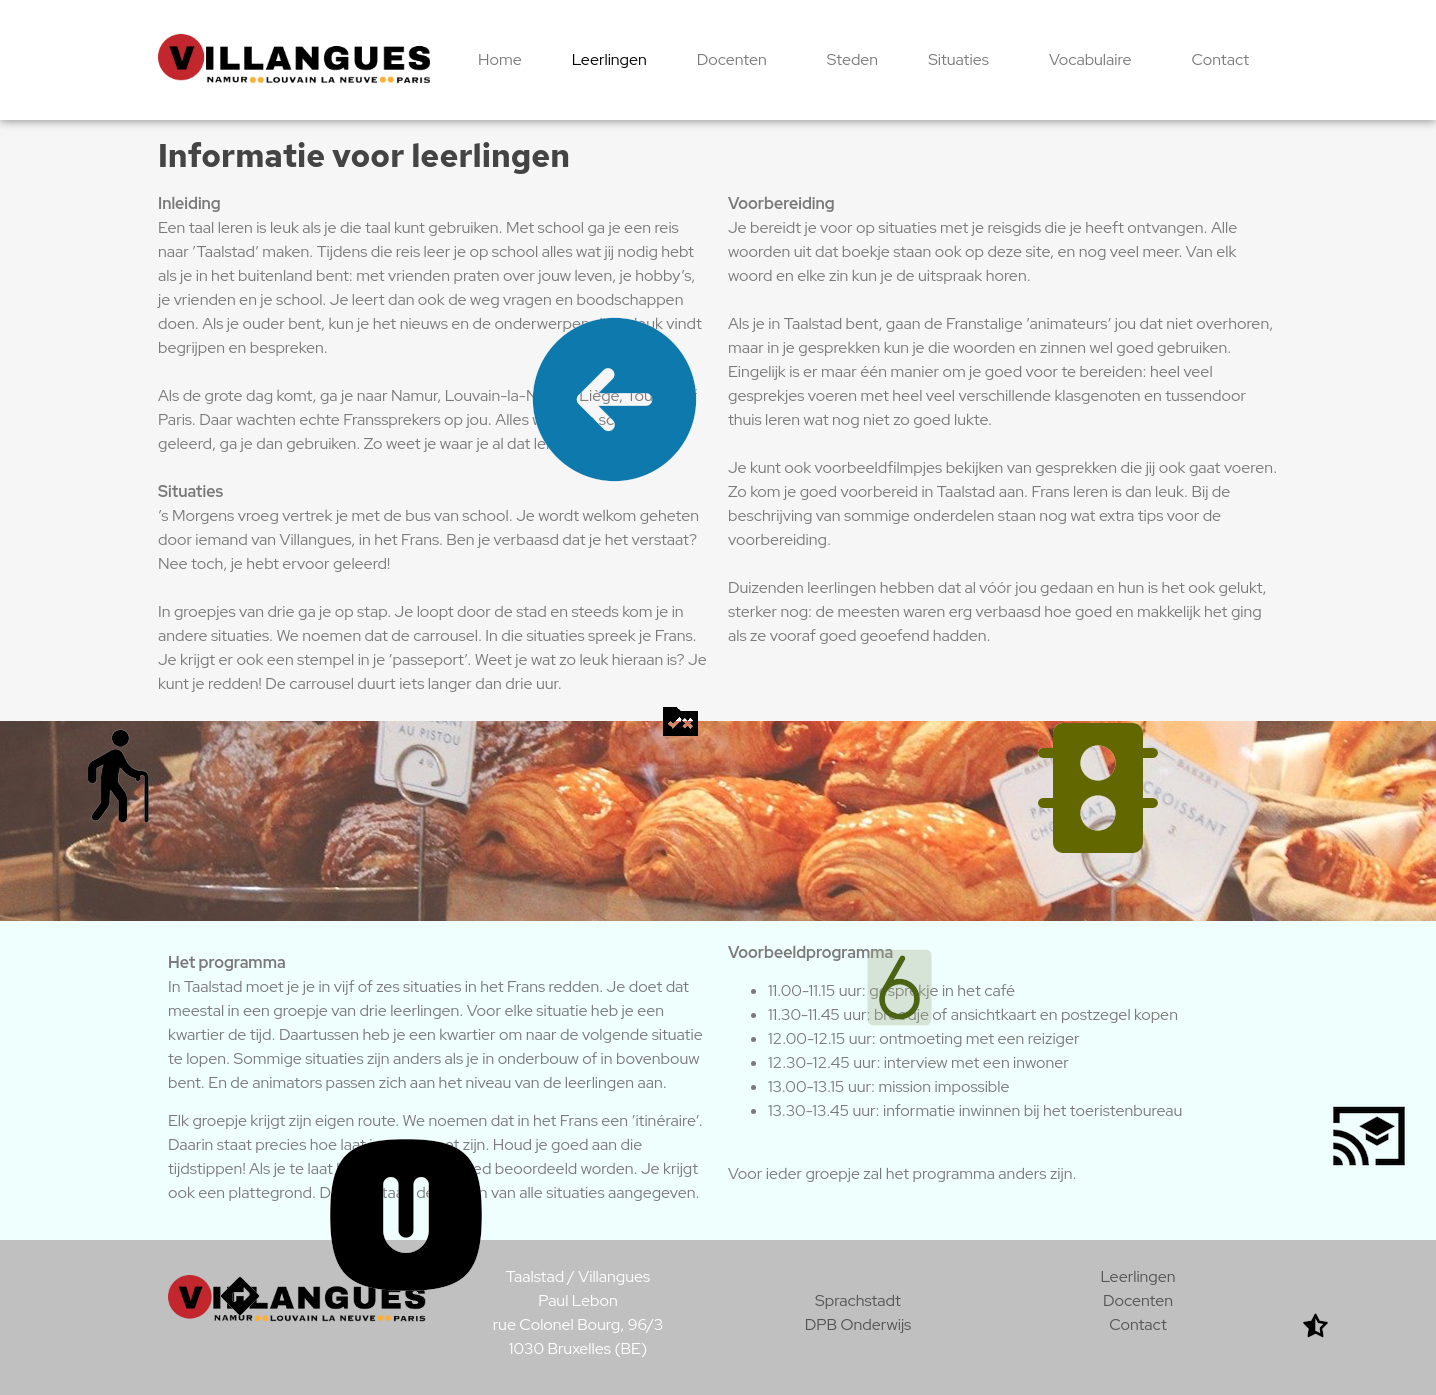  I want to click on indicates step six in a multi-step process, so click(899, 987).